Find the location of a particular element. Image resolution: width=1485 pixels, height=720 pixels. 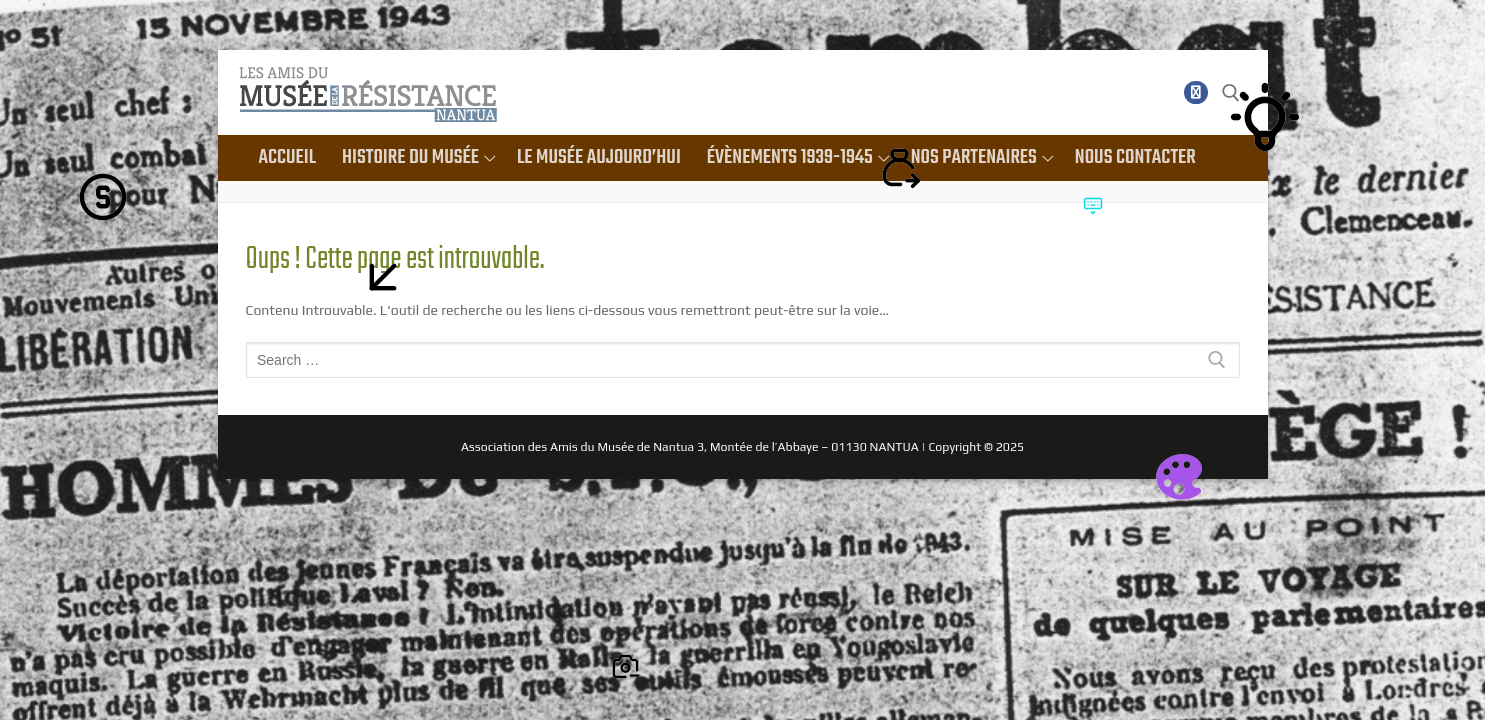

indicates a word or item starting with "S" is located at coordinates (103, 197).